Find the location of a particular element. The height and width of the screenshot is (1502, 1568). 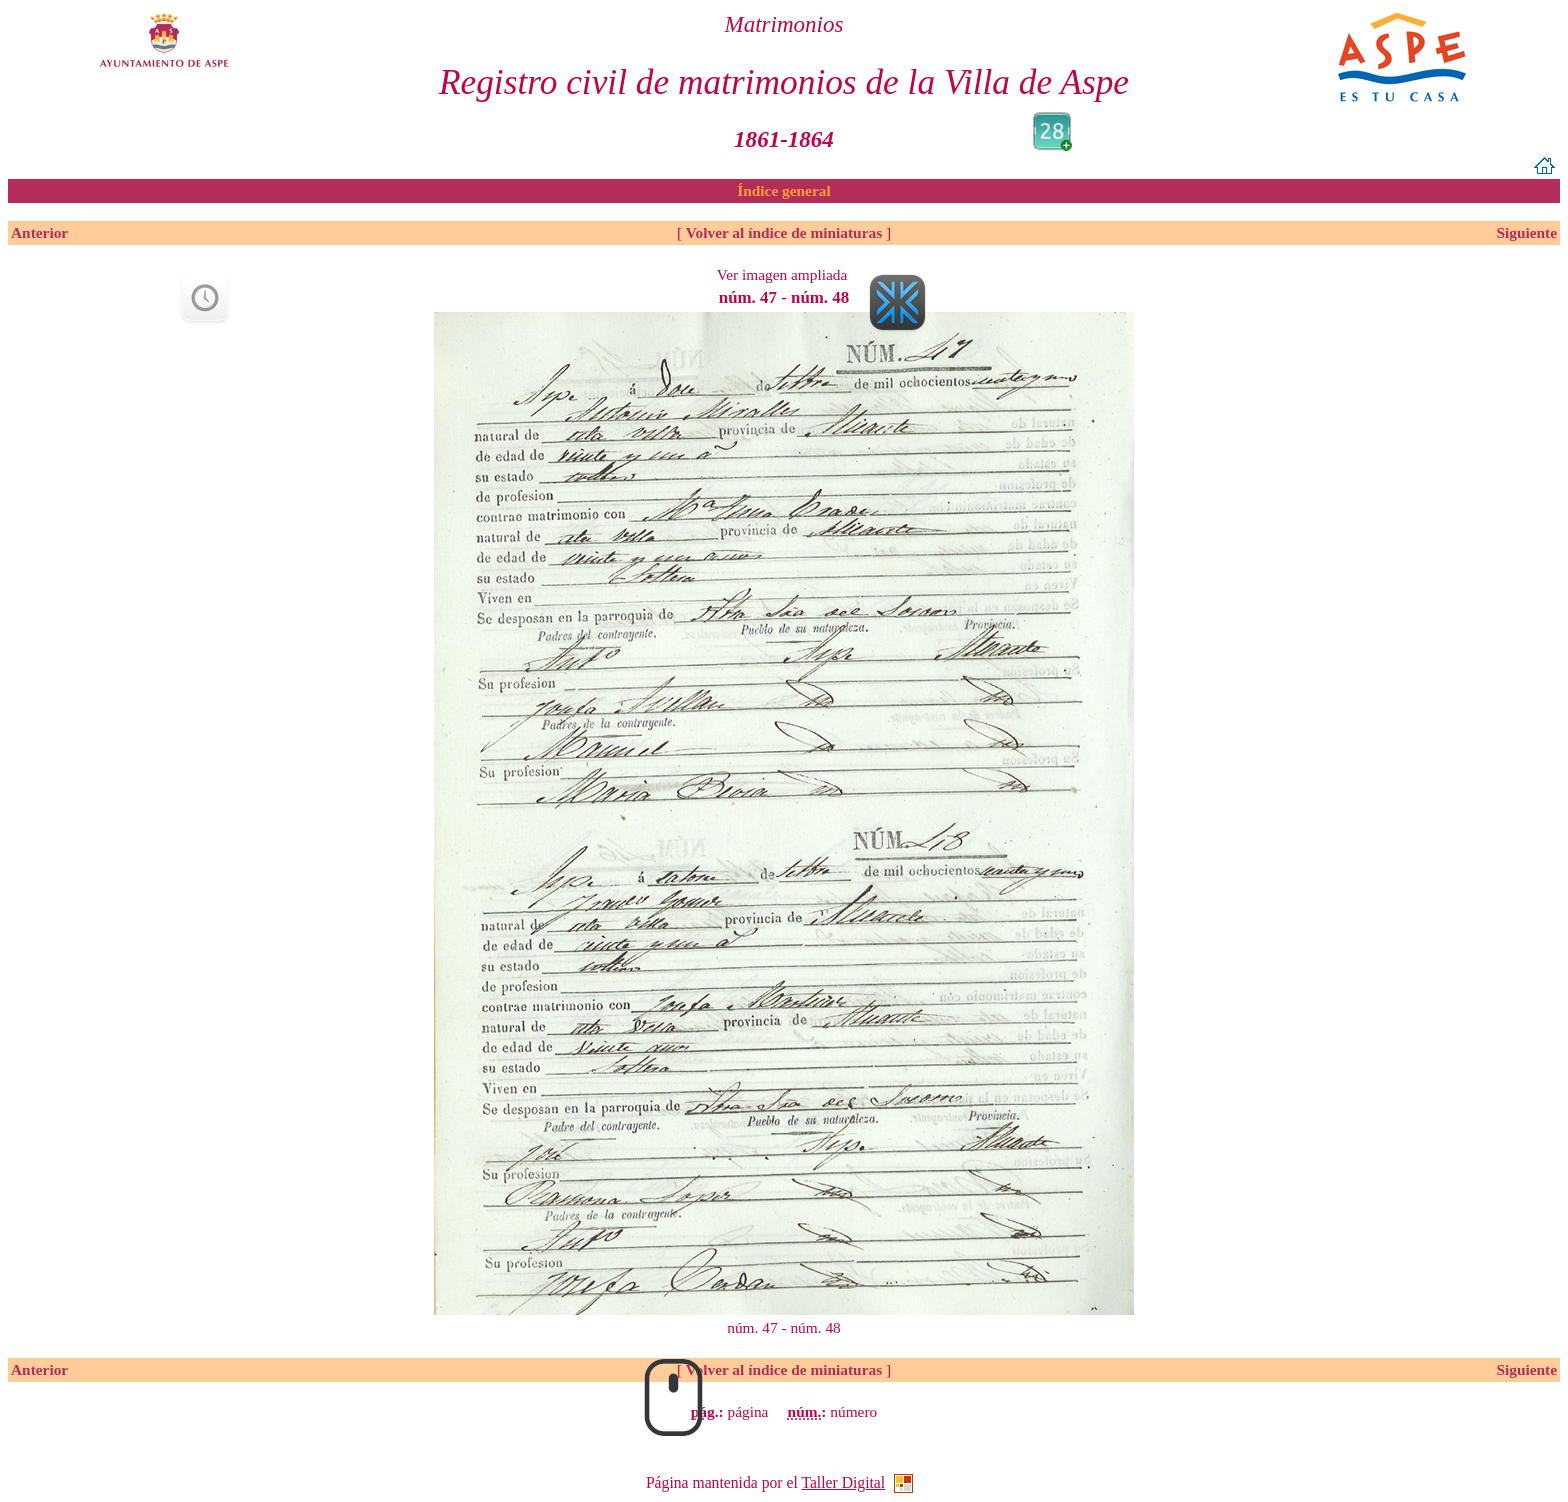

access mouse settings is located at coordinates (673, 1397).